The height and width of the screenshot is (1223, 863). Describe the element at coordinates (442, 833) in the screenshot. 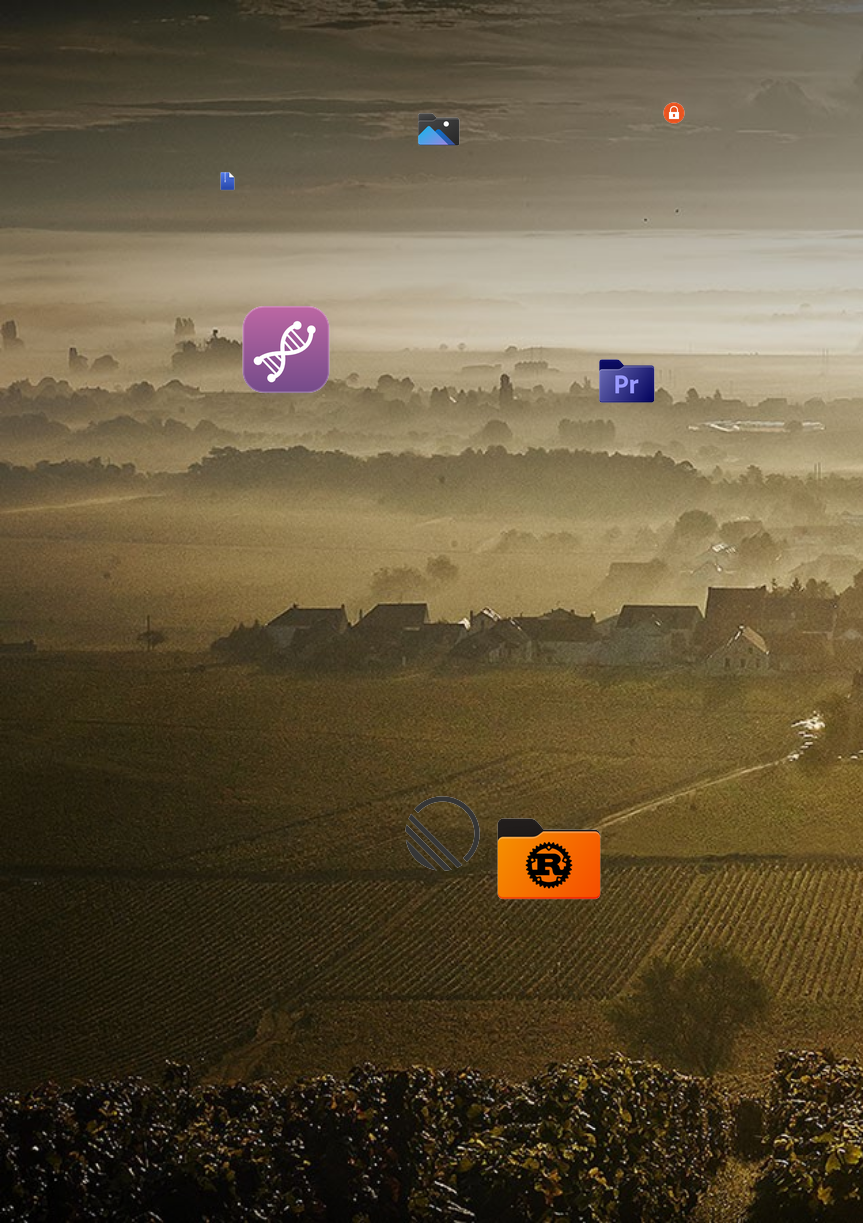

I see `open linear app` at that location.